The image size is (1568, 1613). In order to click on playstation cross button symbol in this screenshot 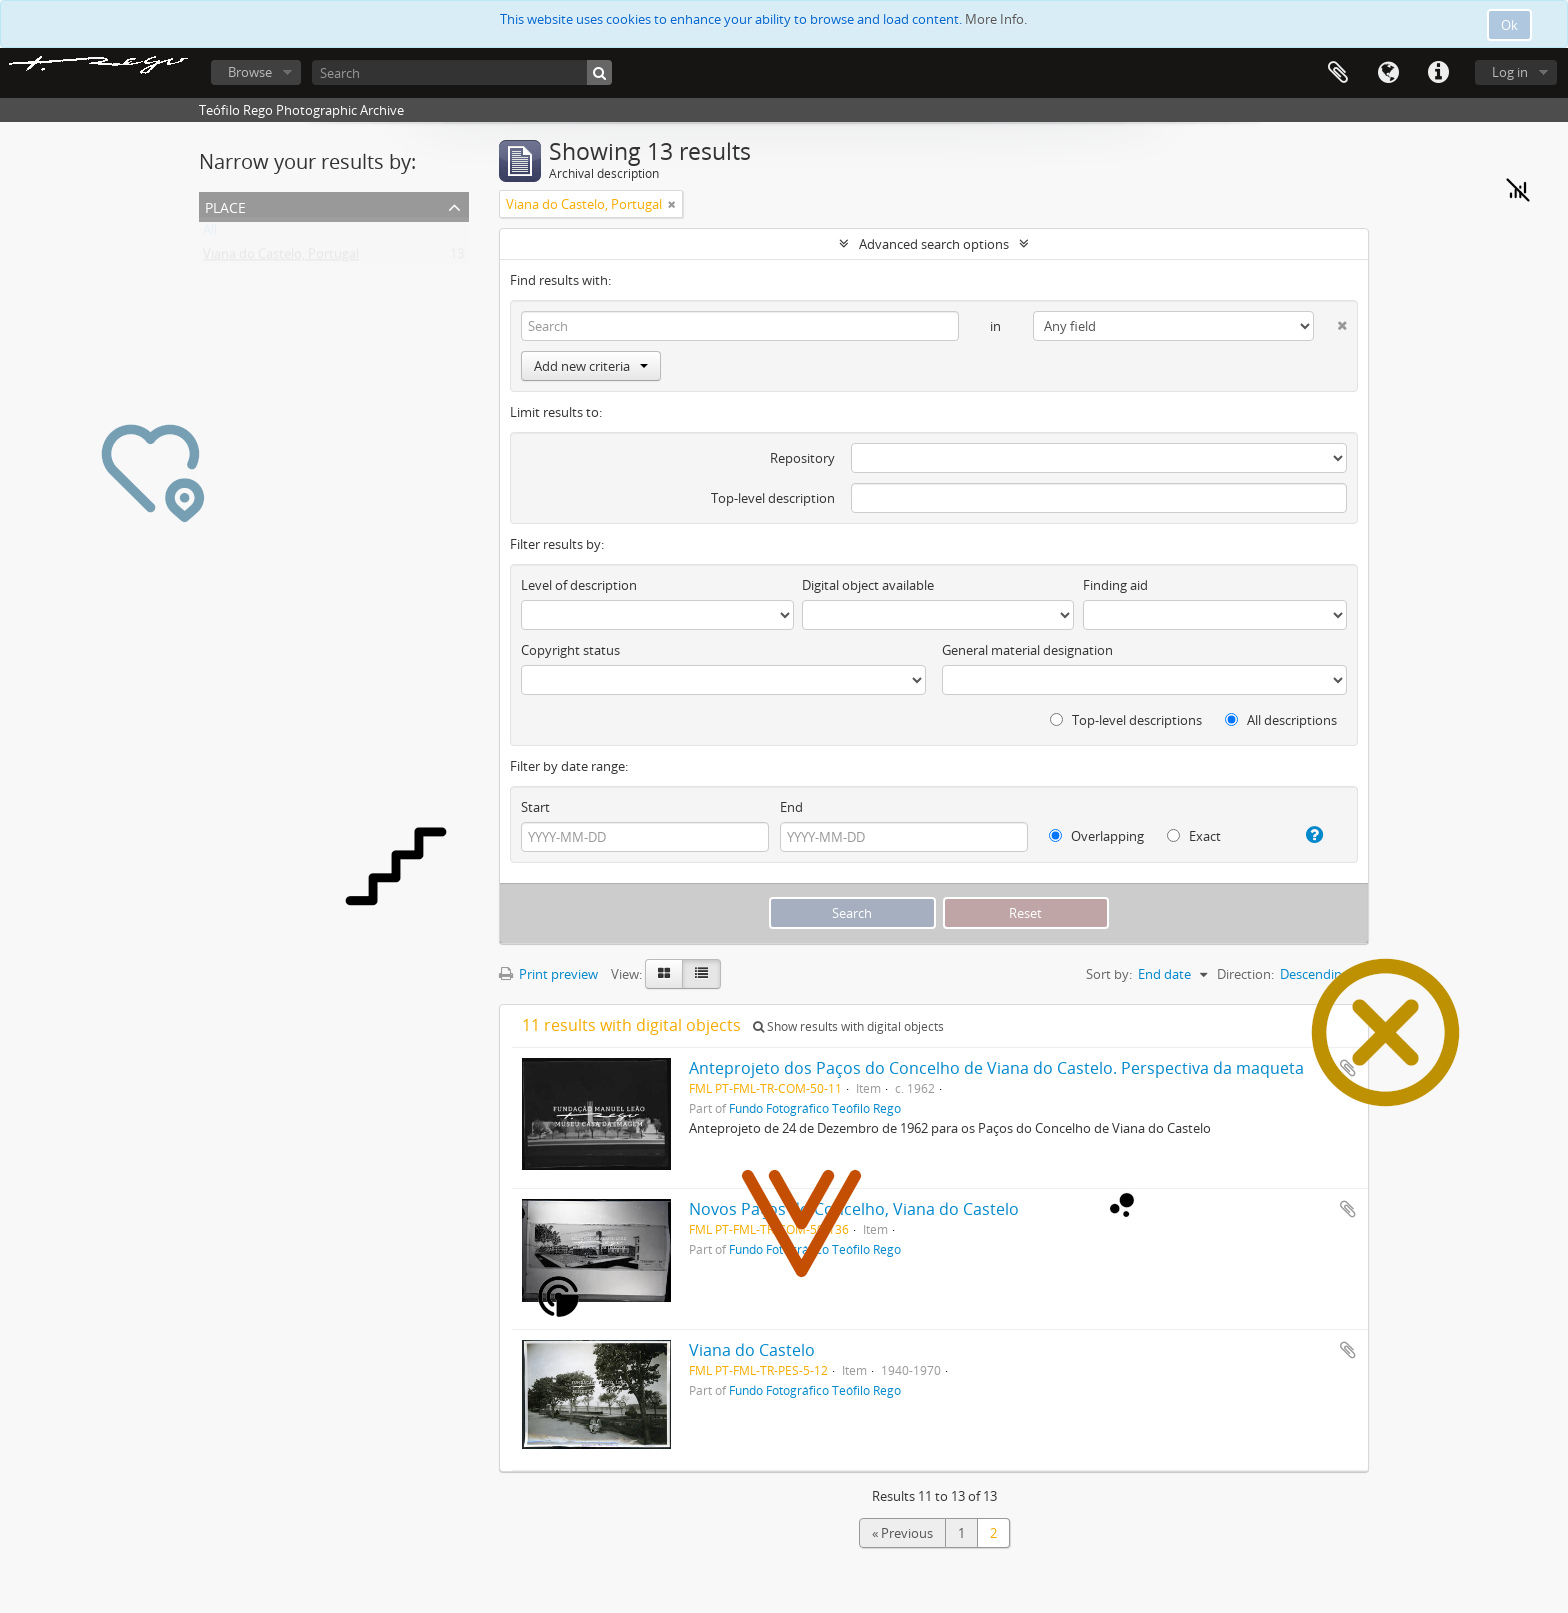, I will do `click(1385, 1032)`.